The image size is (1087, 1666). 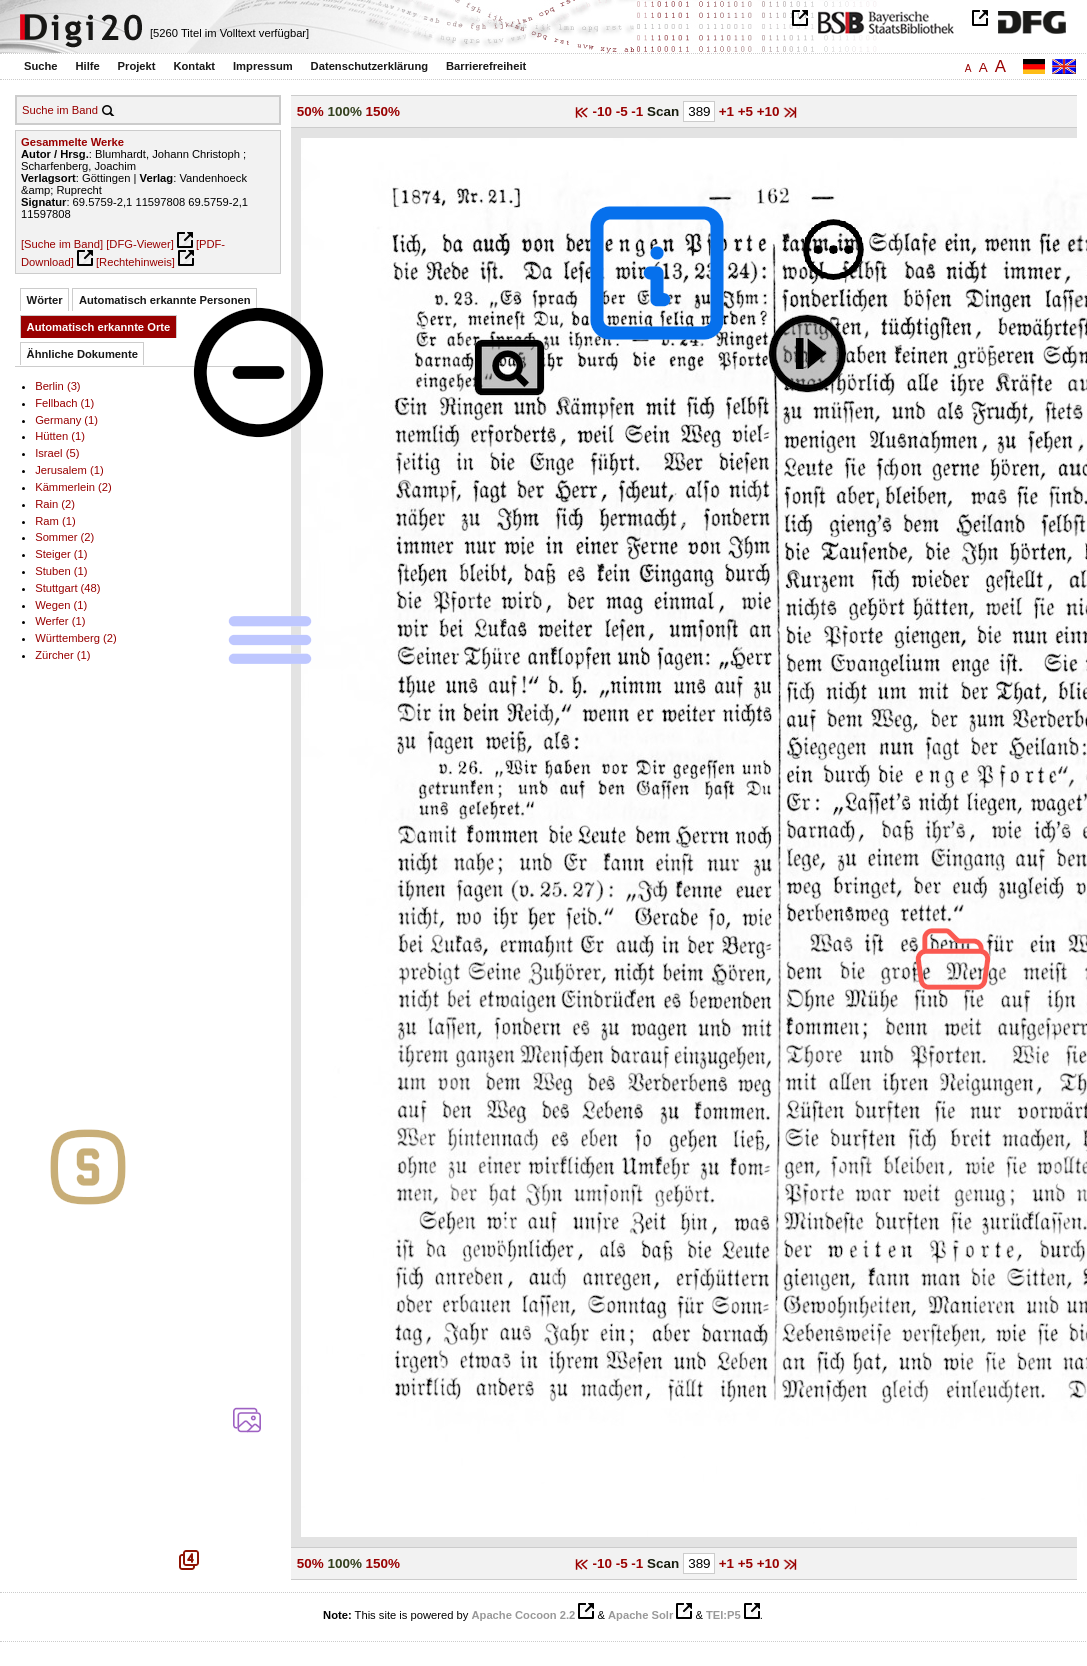 What do you see at coordinates (88, 1167) in the screenshot?
I see `indicates a shortcut or saved item` at bounding box center [88, 1167].